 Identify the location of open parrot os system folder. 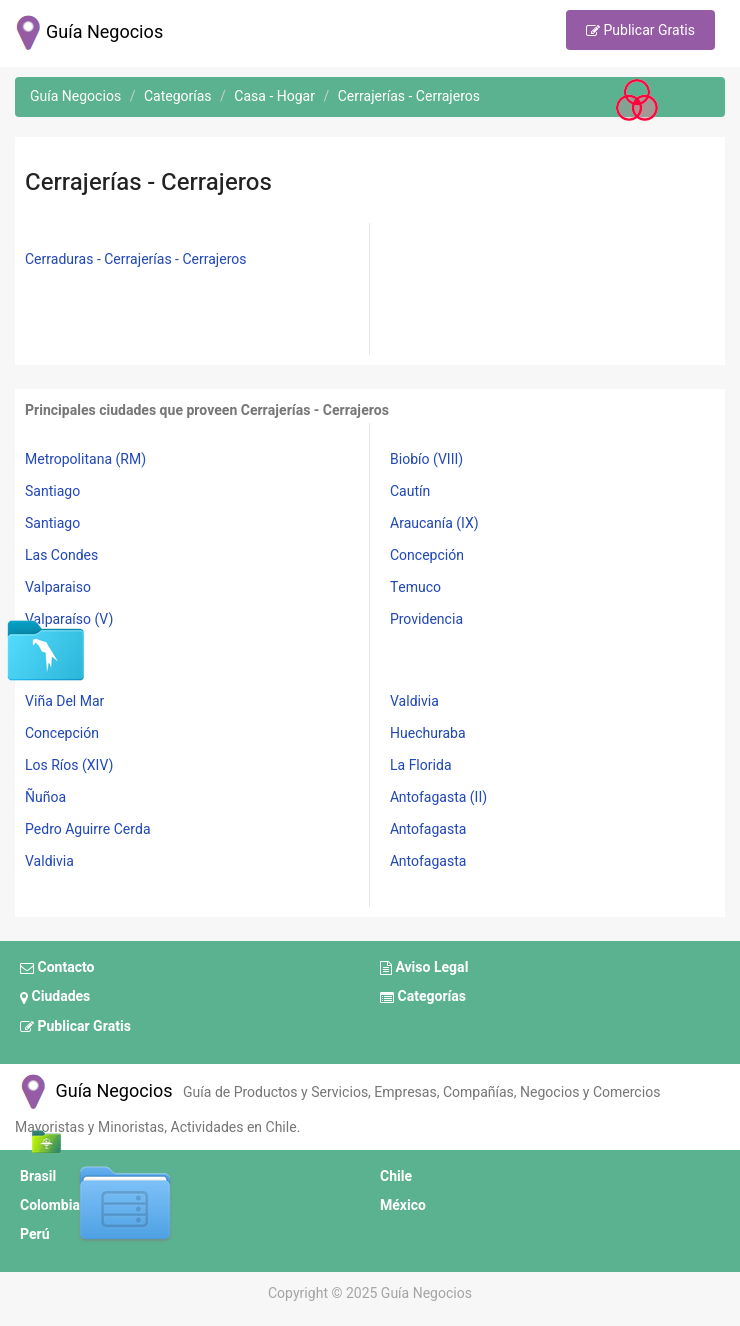
(45, 652).